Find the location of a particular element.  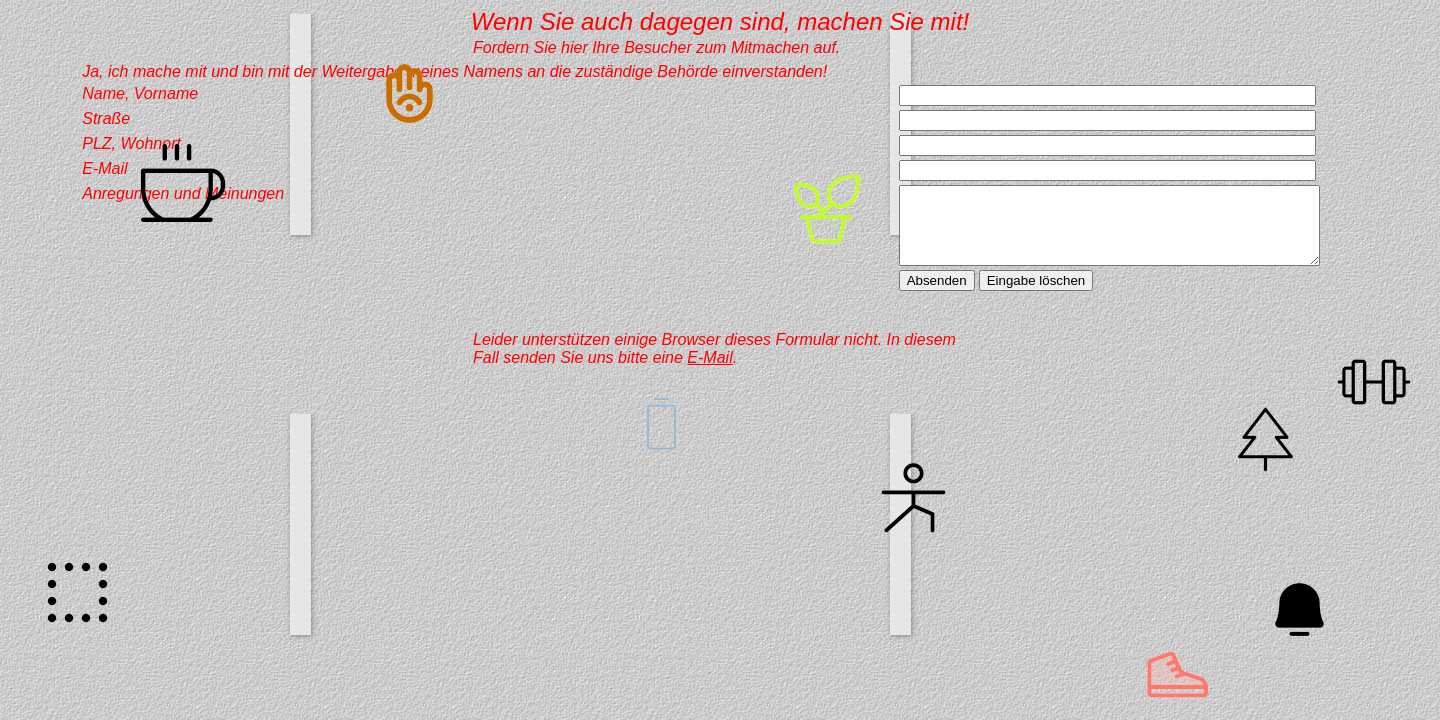

view or manage your garden plants is located at coordinates (826, 209).